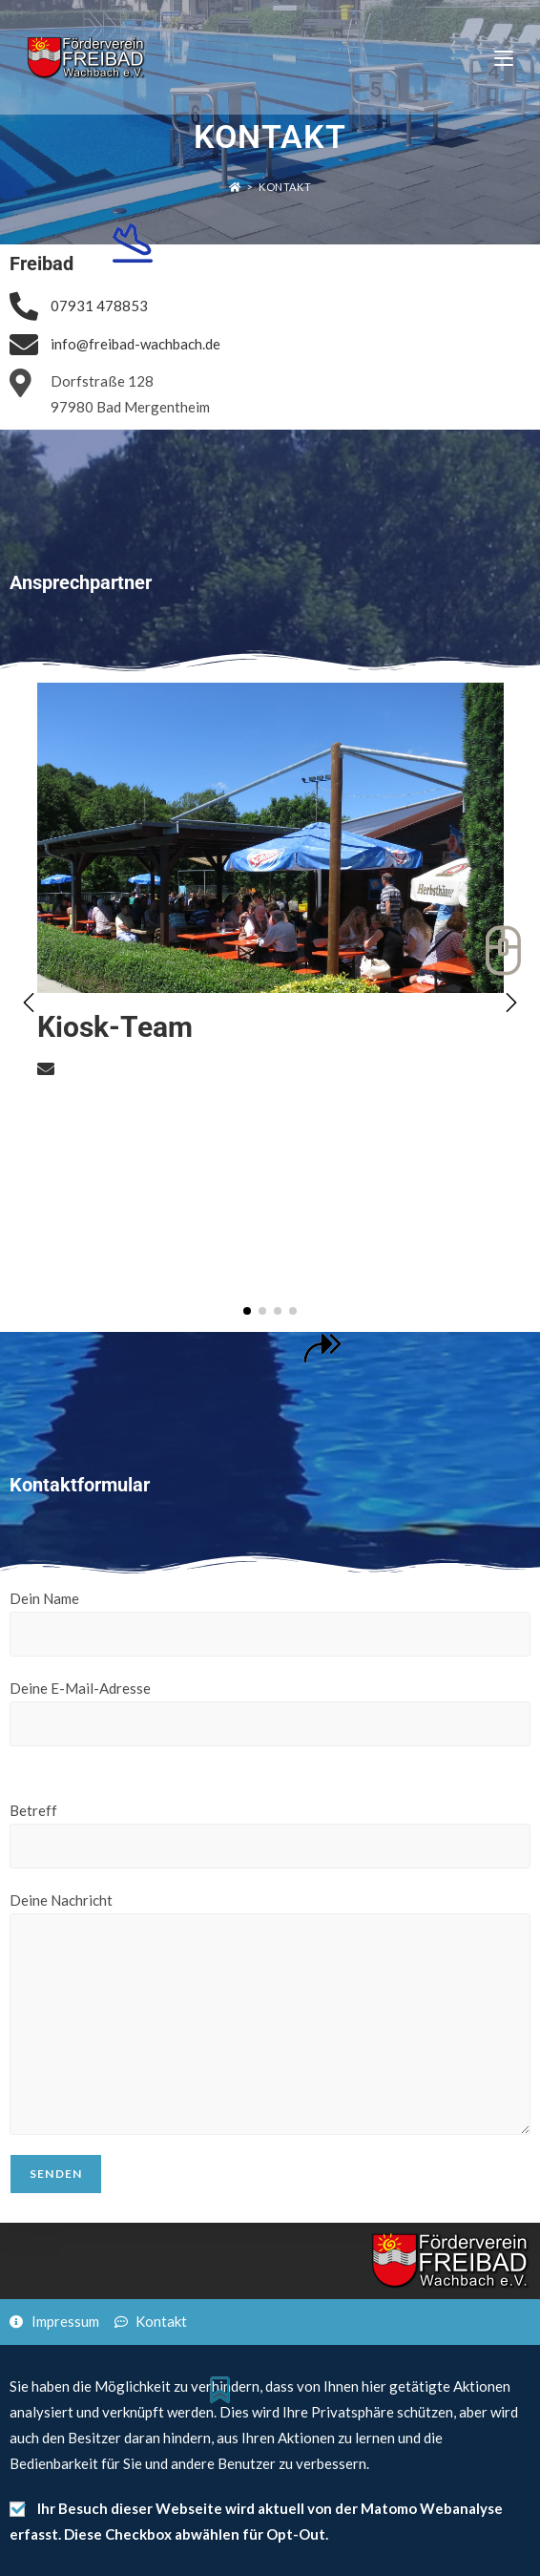 The width and height of the screenshot is (540, 2576). What do you see at coordinates (322, 1348) in the screenshot?
I see `forward or share content to multiple recipients` at bounding box center [322, 1348].